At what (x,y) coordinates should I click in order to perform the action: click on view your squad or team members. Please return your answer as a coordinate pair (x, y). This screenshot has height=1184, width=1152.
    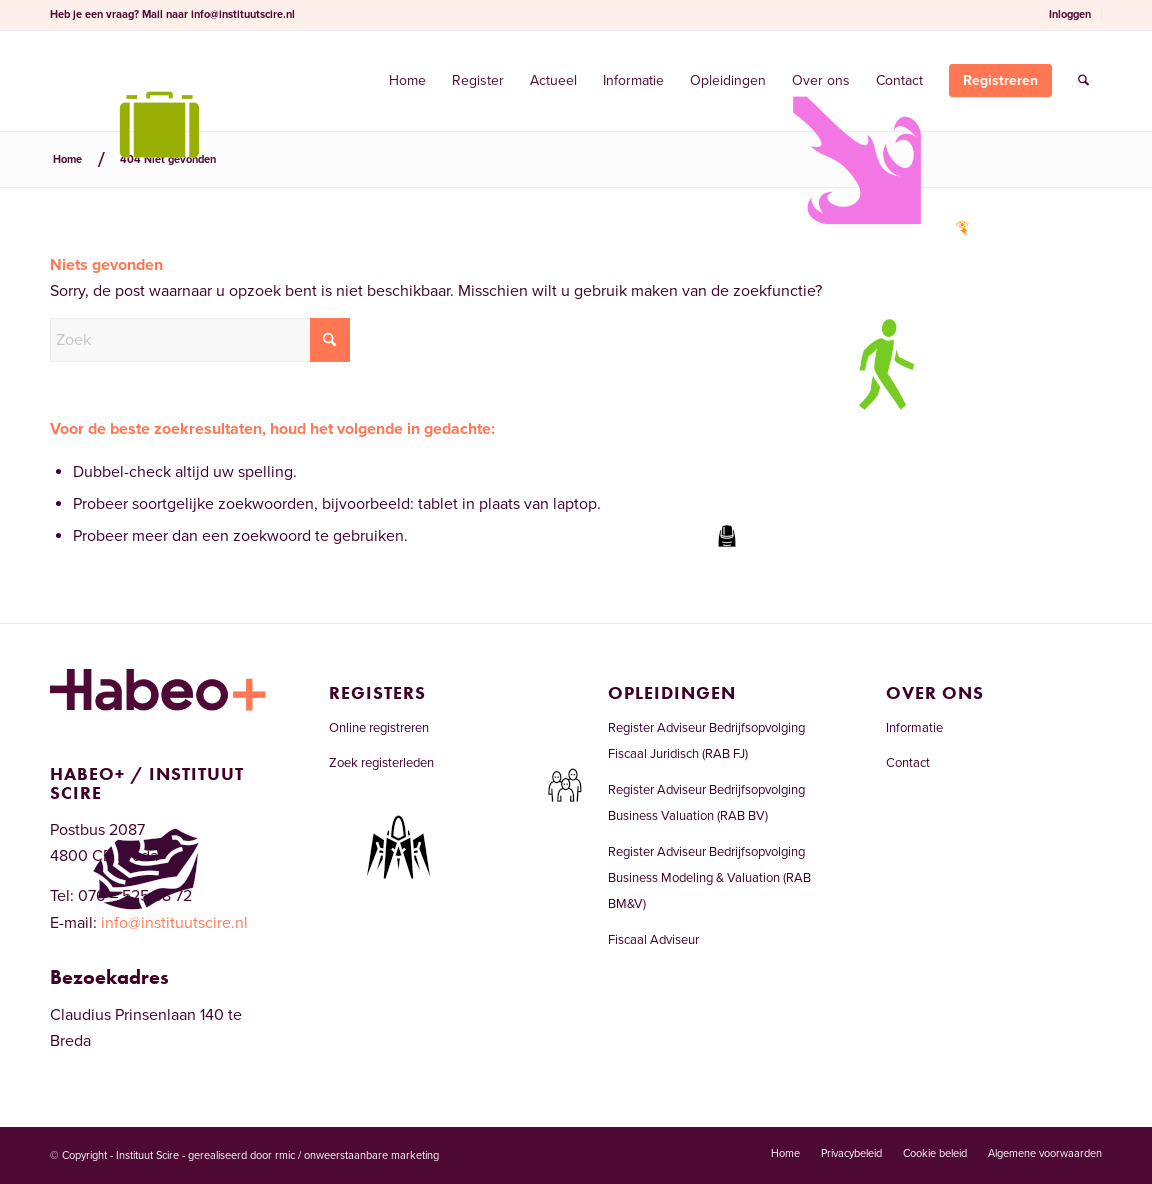
    Looking at the image, I should click on (565, 785).